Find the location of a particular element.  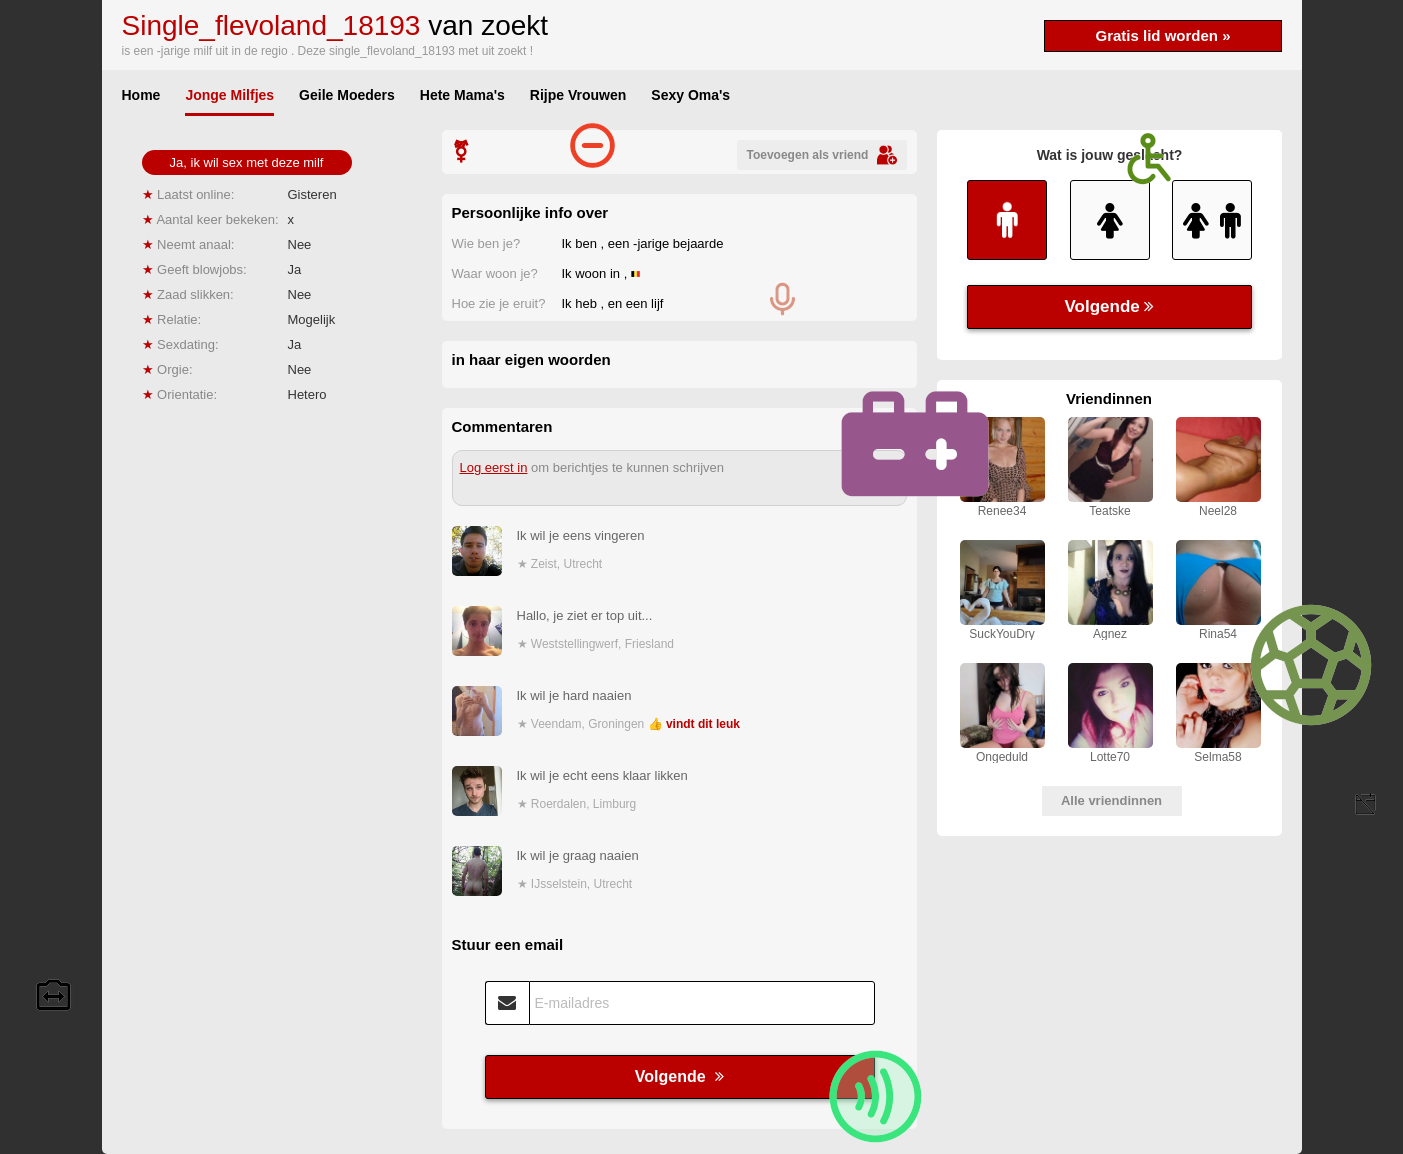

accessibility options or settings is located at coordinates (1150, 158).